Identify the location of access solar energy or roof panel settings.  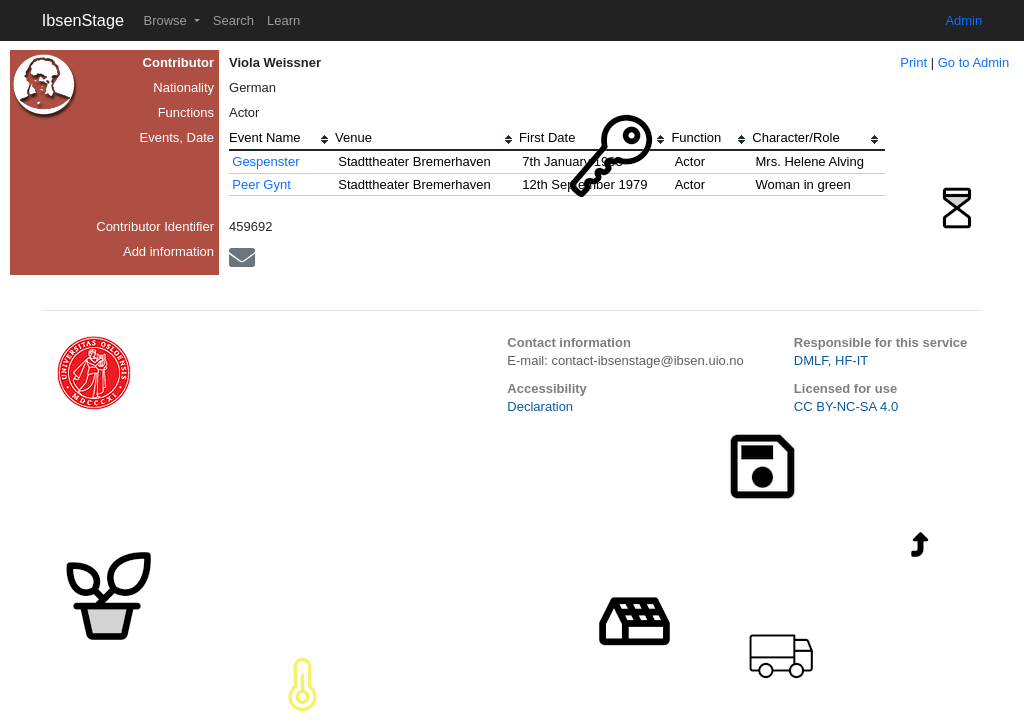
(634, 623).